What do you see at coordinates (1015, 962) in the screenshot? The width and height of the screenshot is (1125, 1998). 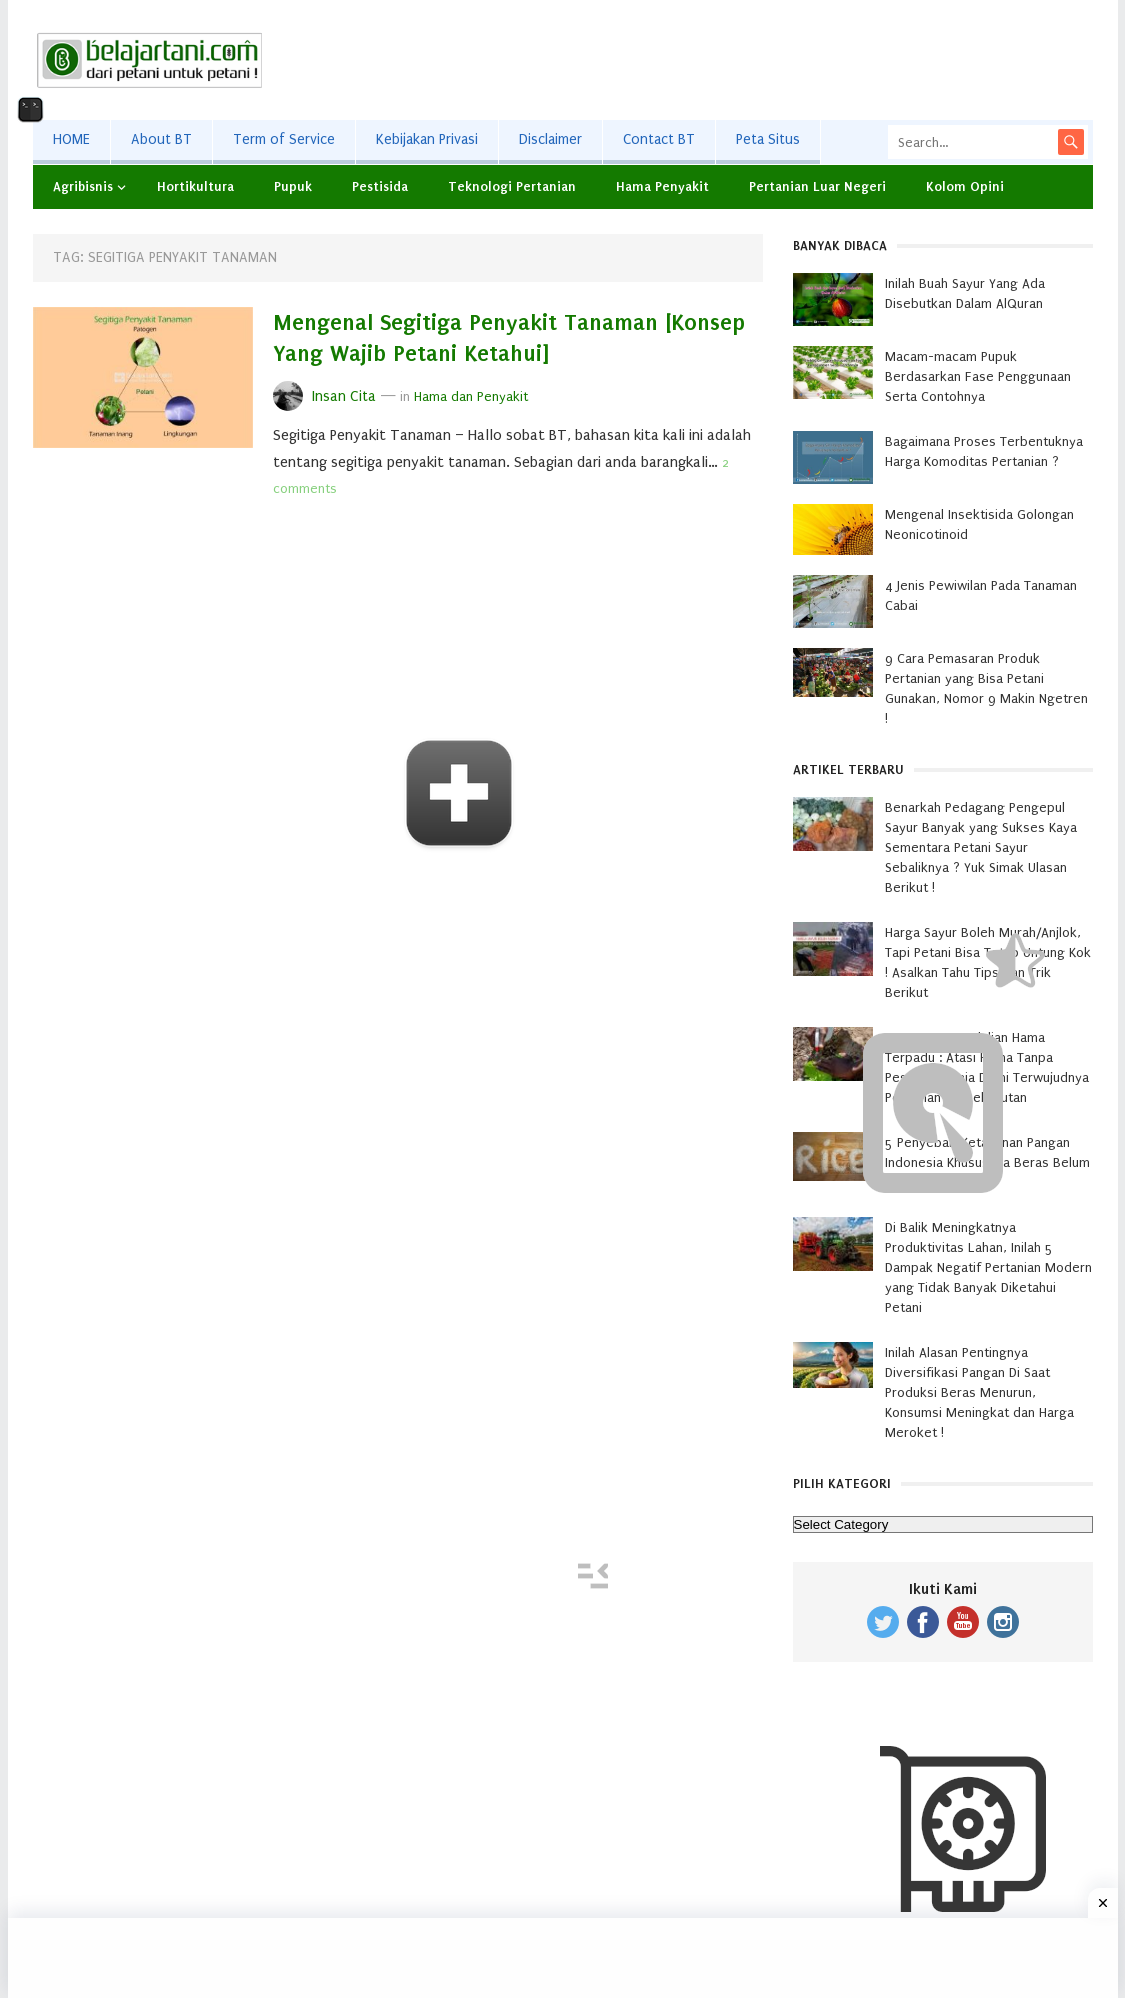 I see `indicates a partial or half rating` at bounding box center [1015, 962].